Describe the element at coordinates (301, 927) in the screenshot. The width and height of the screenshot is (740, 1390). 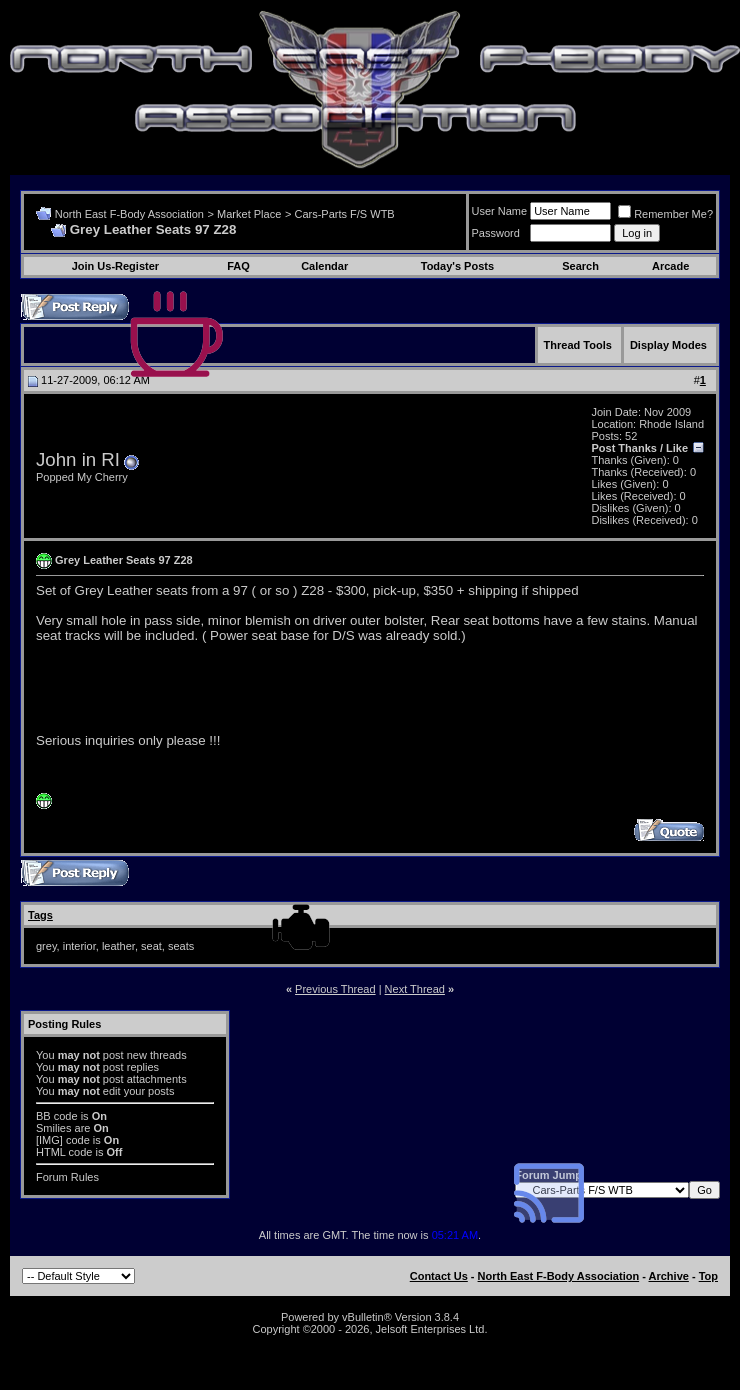
I see `access engine or motor settings` at that location.